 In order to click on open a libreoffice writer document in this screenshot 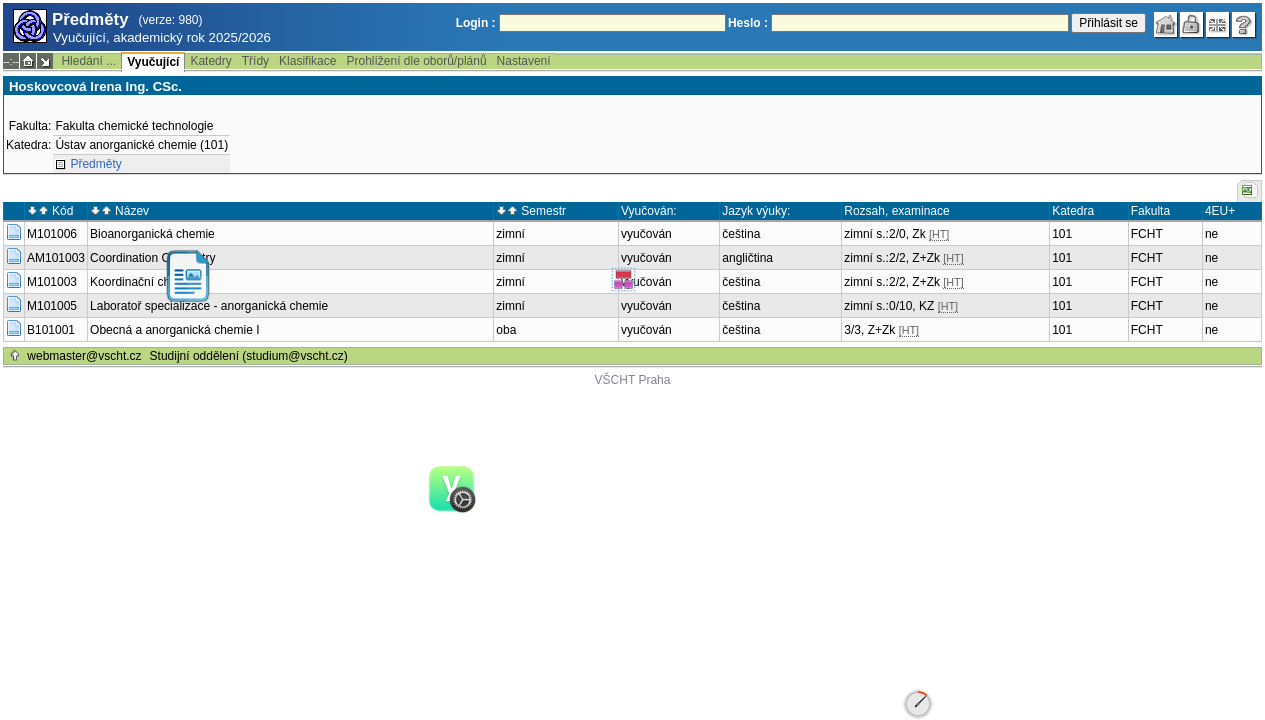, I will do `click(188, 276)`.